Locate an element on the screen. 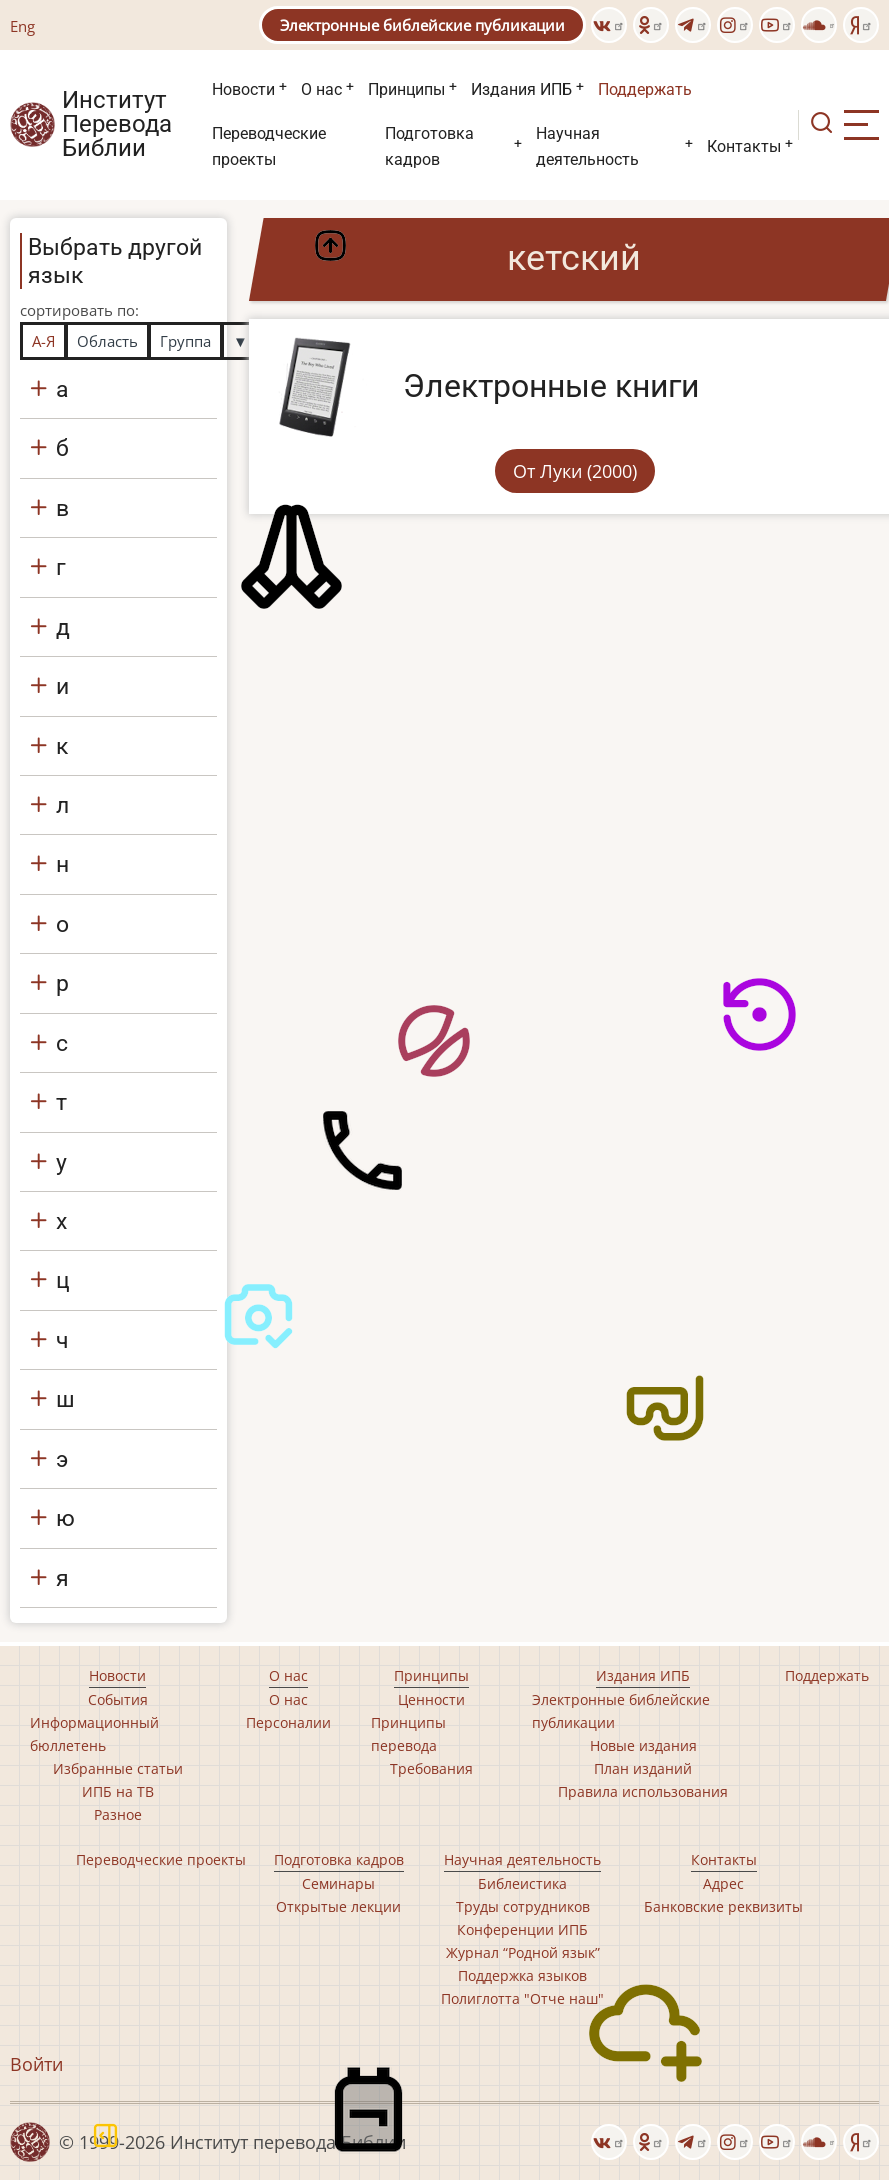 This screenshot has width=889, height=2180. upload a new file to cloud storage is located at coordinates (645, 2025).